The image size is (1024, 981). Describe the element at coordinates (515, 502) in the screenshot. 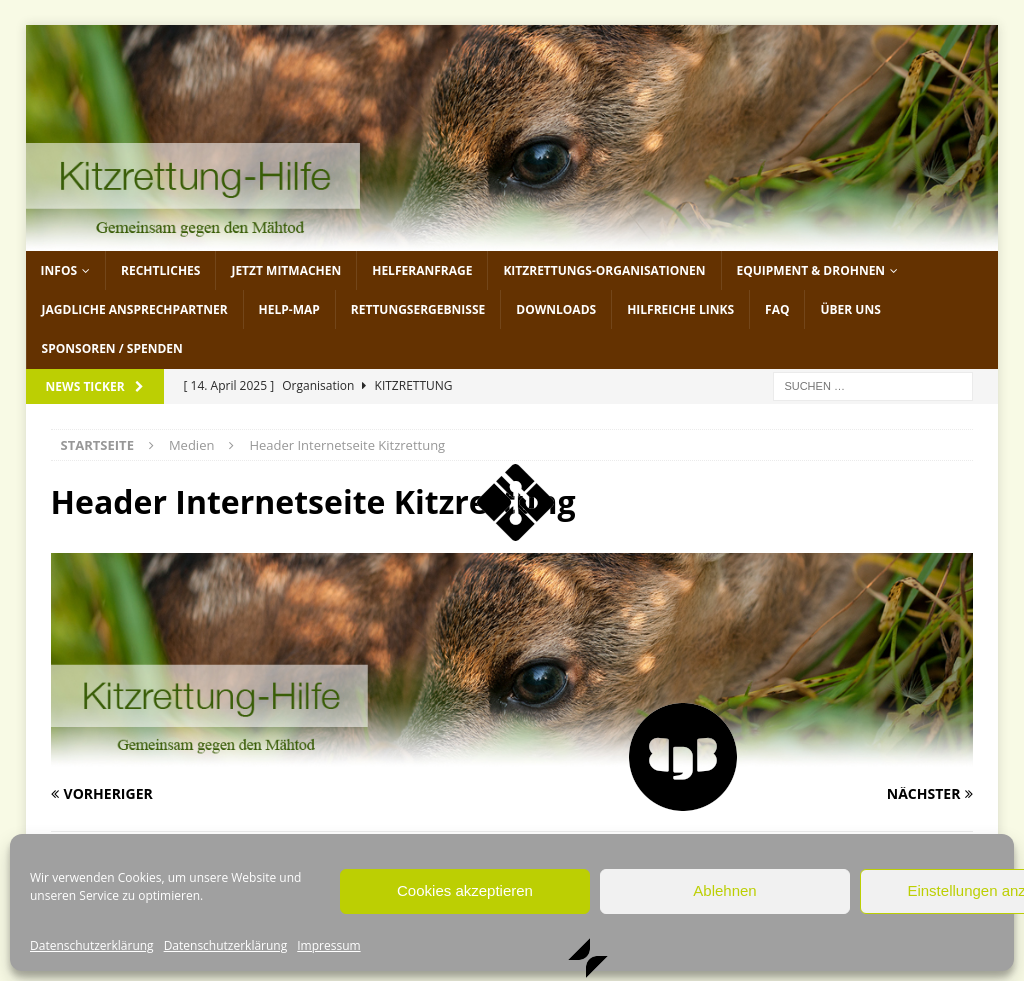

I see `open git for windows application` at that location.